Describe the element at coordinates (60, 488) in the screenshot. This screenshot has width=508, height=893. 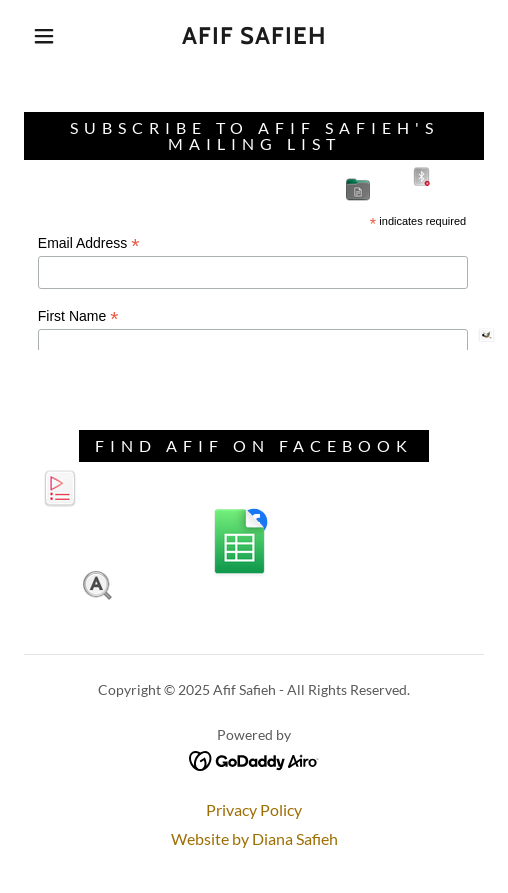
I see `audio playlist file` at that location.